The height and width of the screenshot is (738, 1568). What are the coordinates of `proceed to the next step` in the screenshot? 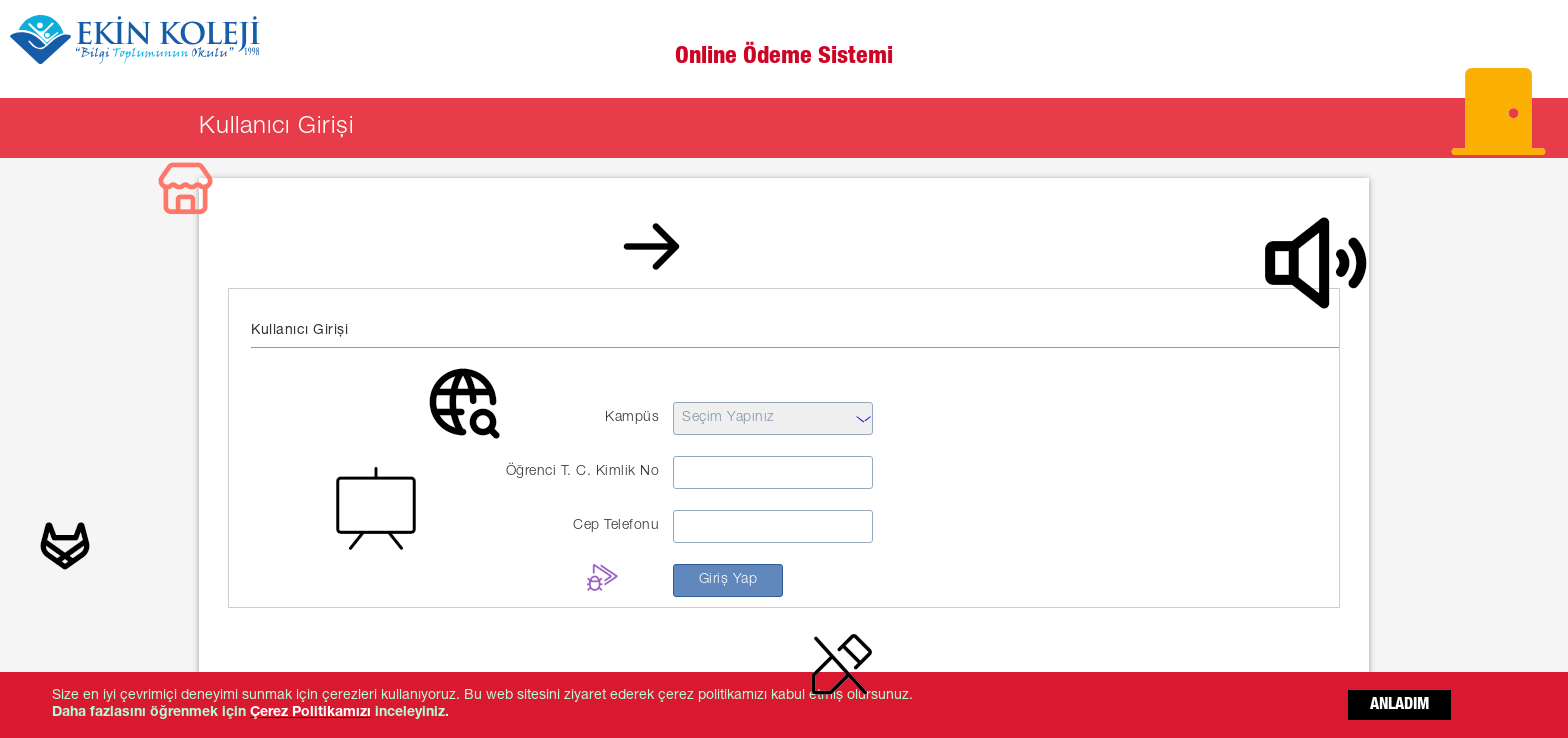 It's located at (651, 246).